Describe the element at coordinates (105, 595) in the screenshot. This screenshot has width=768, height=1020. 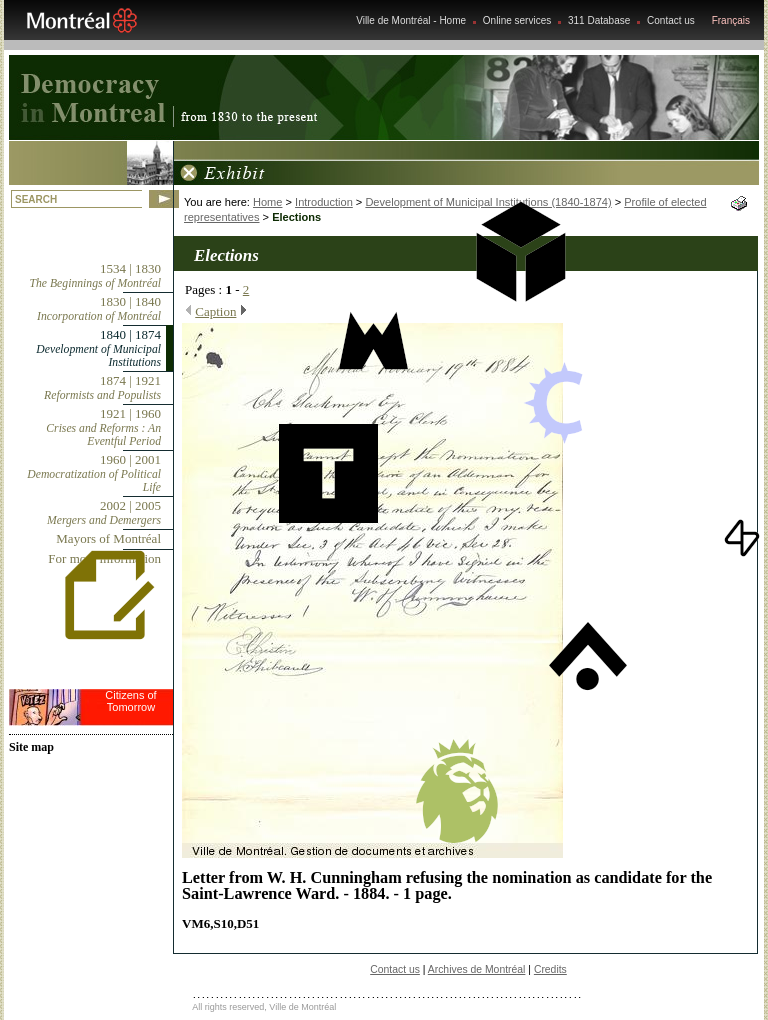
I see `edit a document or file` at that location.